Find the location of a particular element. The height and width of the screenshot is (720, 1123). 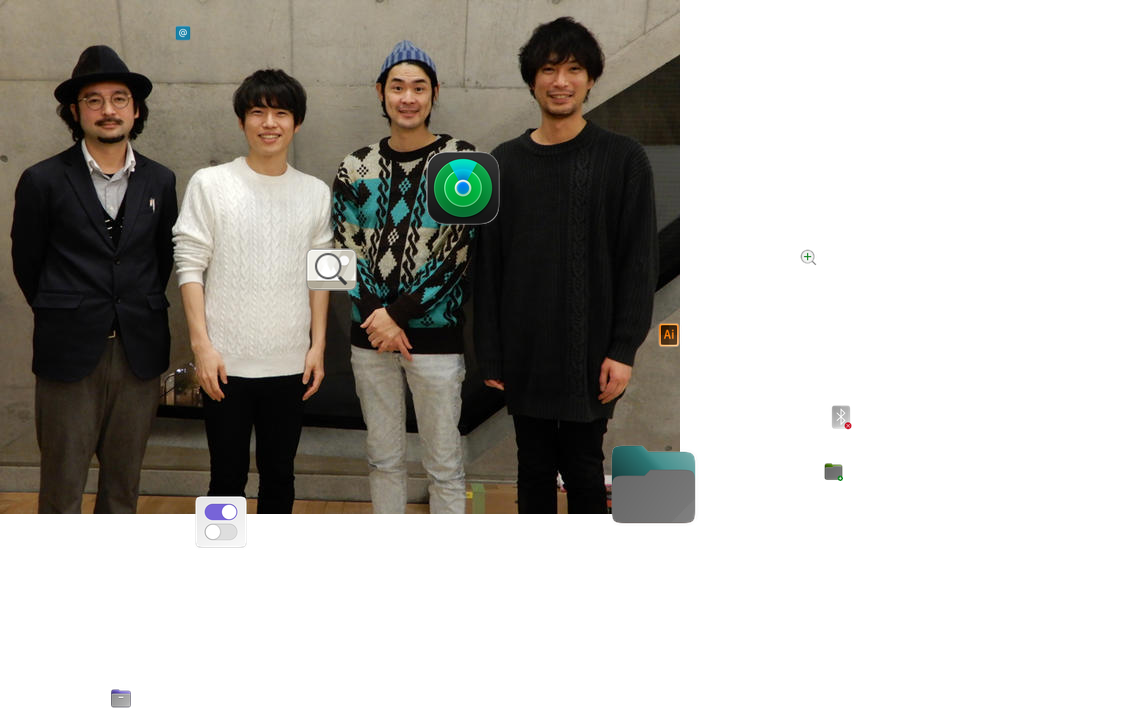

open the photo viewer application is located at coordinates (331, 269).